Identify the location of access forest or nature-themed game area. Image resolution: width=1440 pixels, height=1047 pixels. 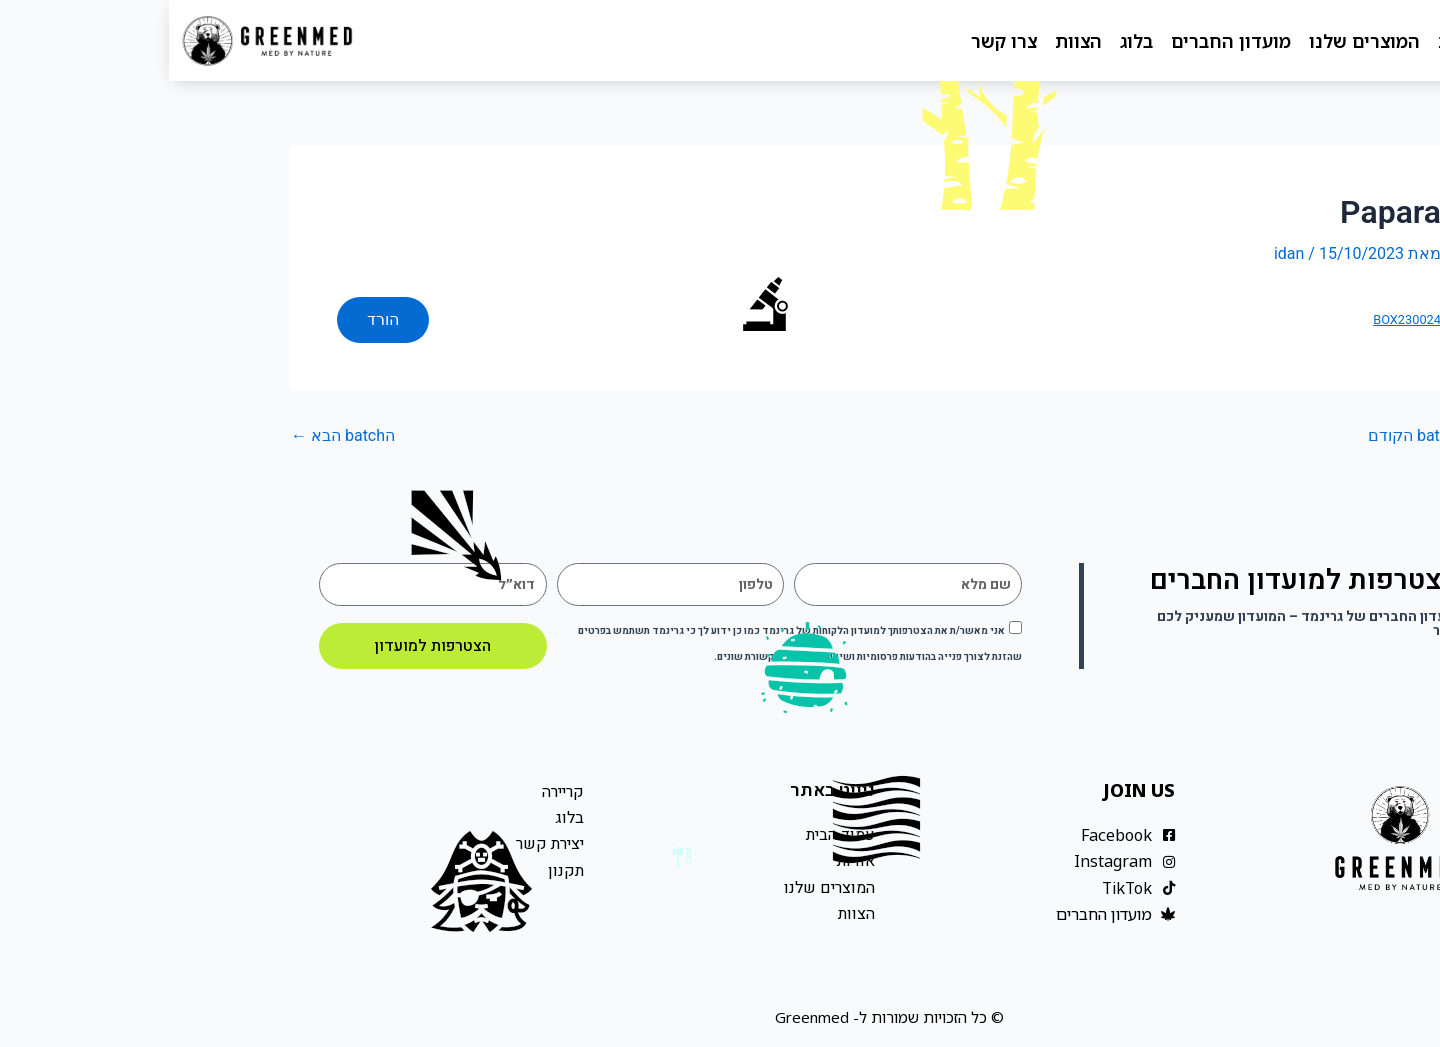
(989, 145).